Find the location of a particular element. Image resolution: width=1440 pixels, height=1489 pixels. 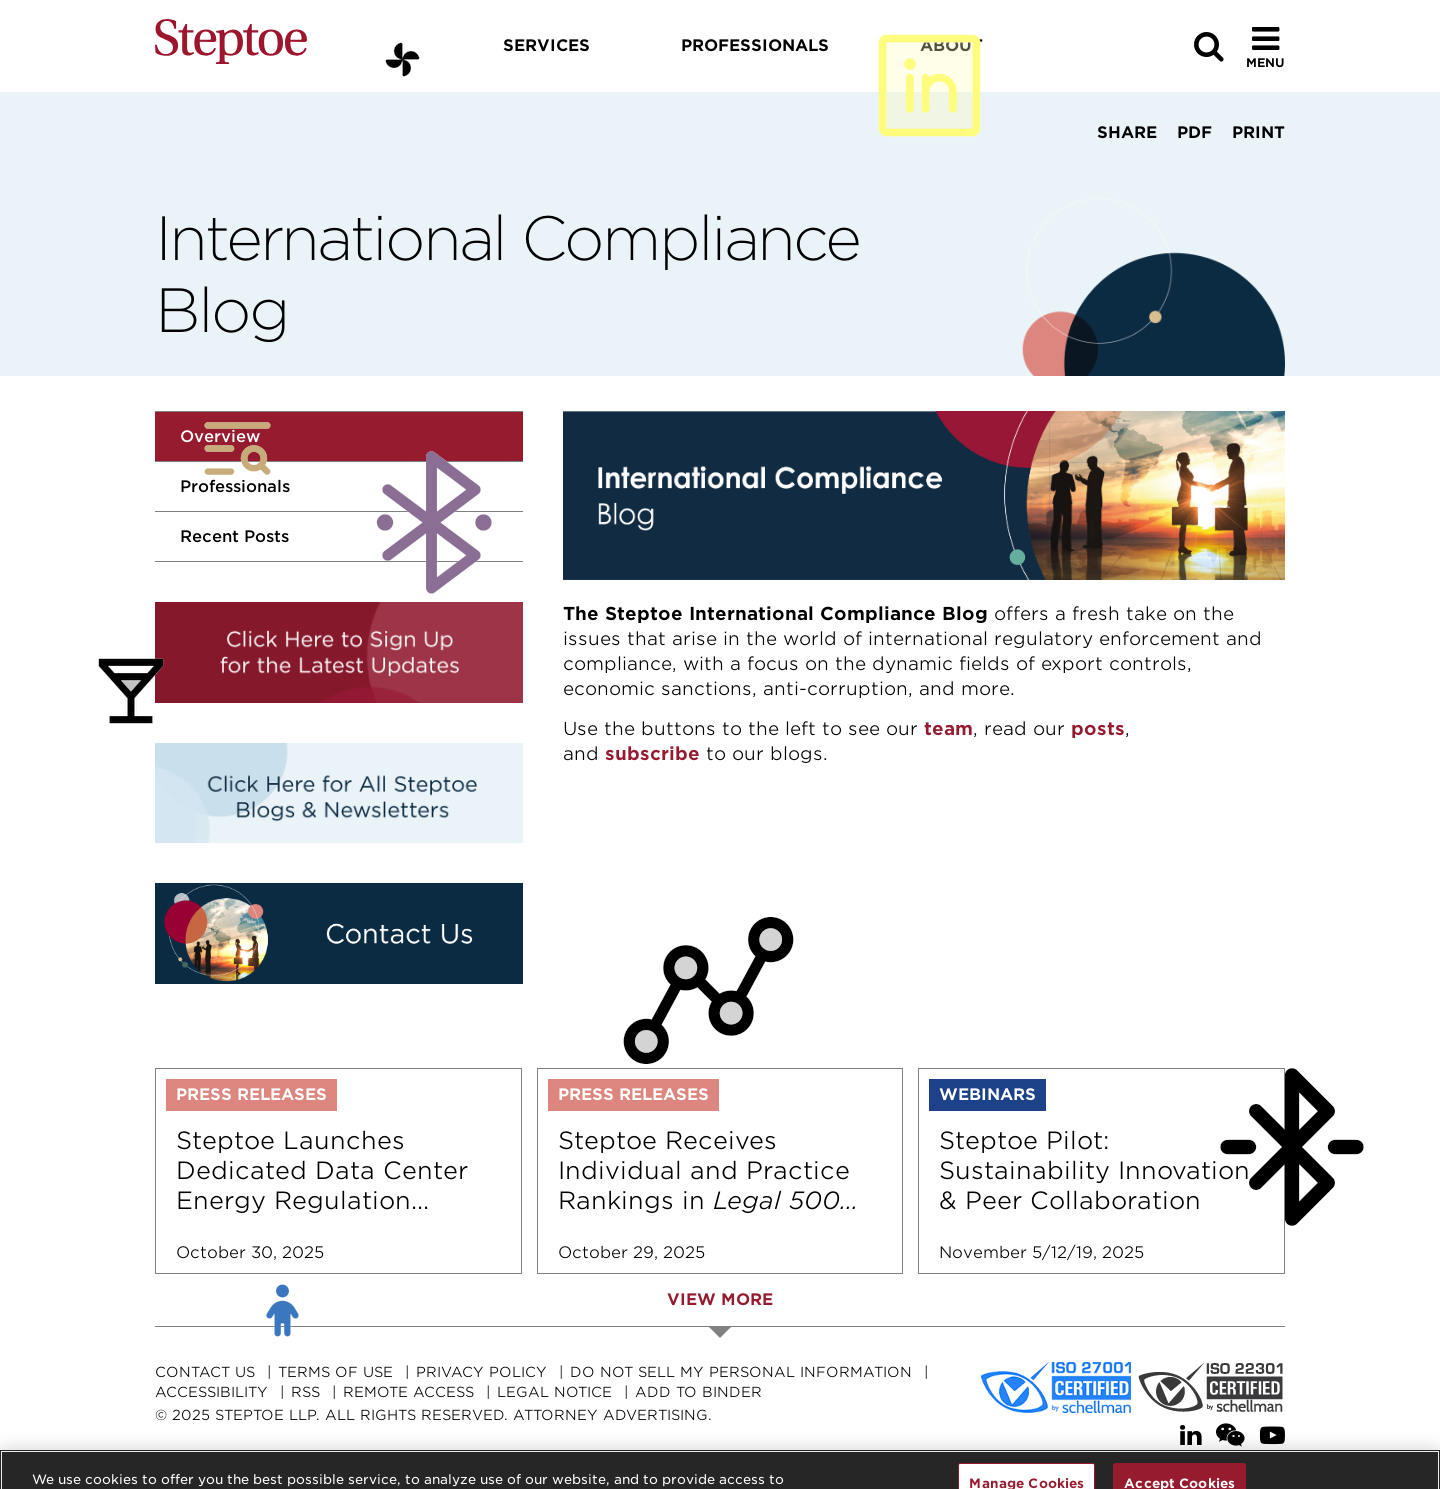

indicates child-friendly or family content is located at coordinates (282, 1310).